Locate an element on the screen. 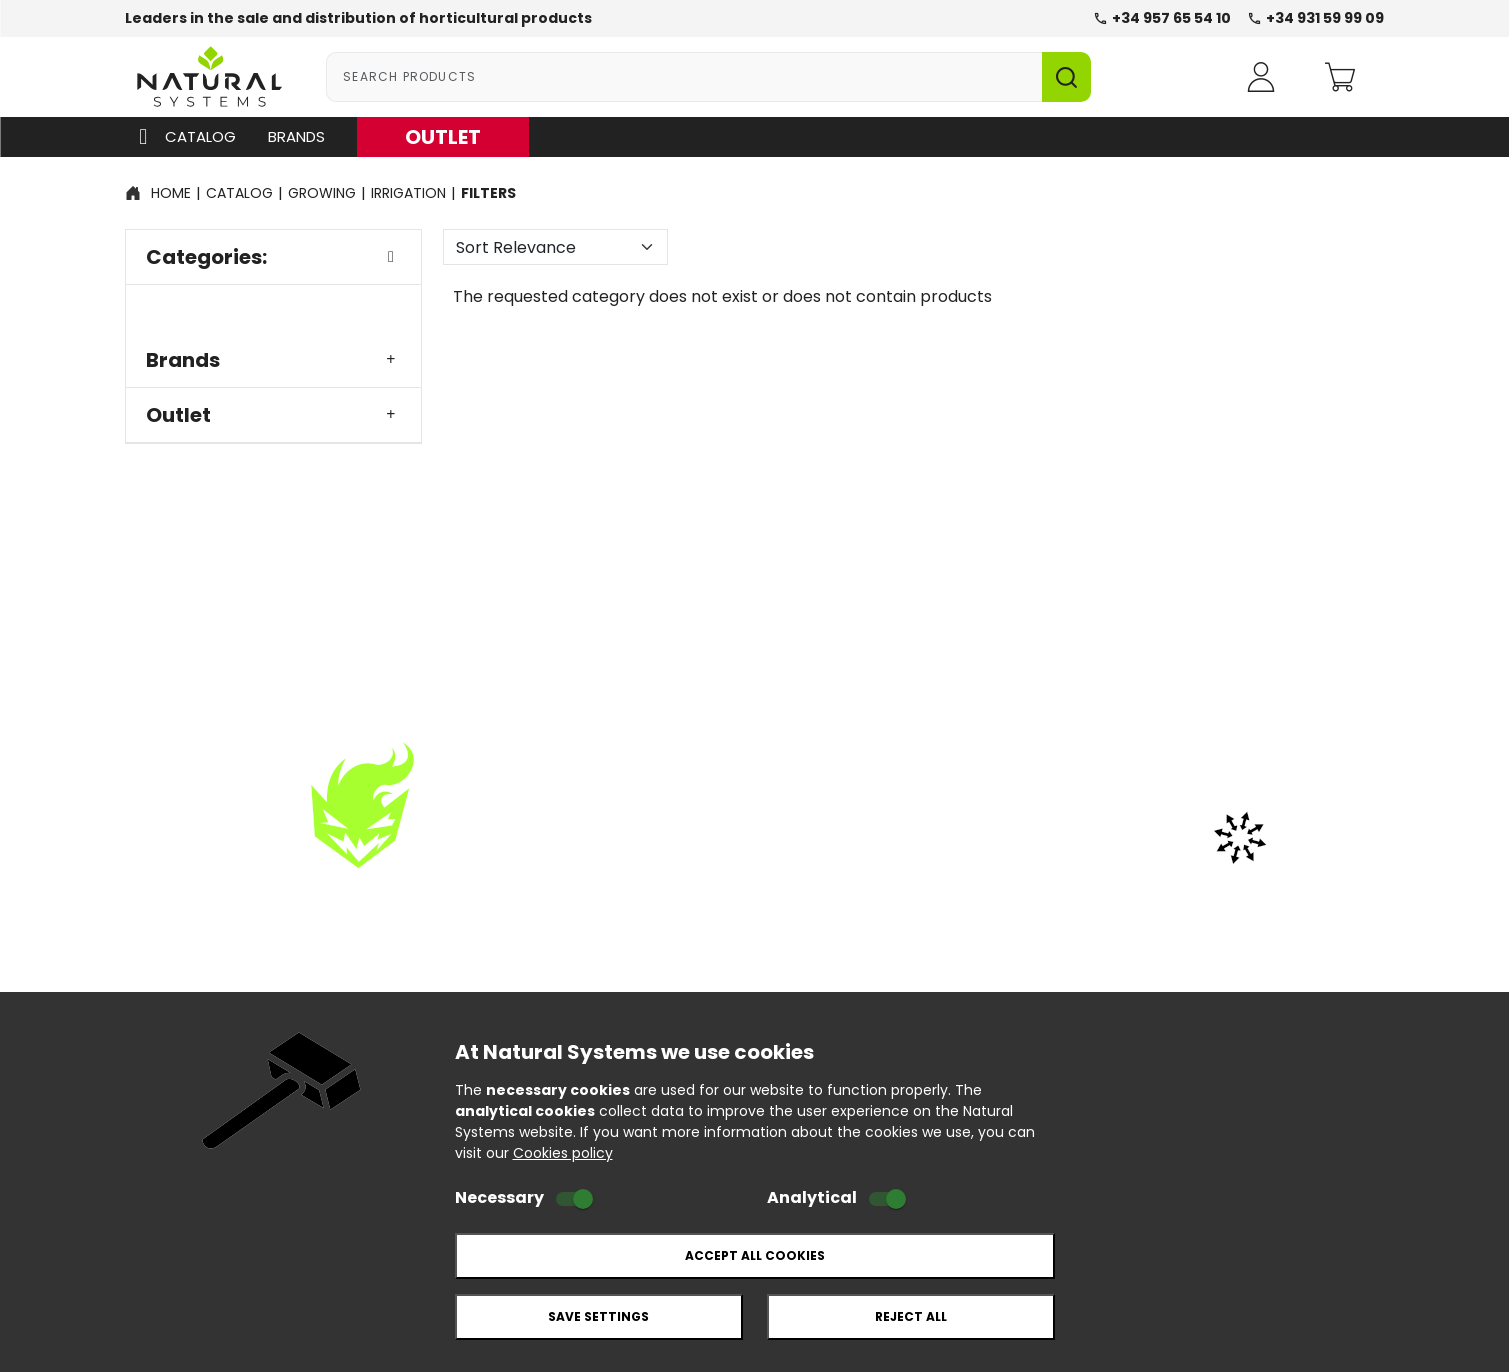 This screenshot has height=1372, width=1509. access crafting or building tools is located at coordinates (281, 1090).